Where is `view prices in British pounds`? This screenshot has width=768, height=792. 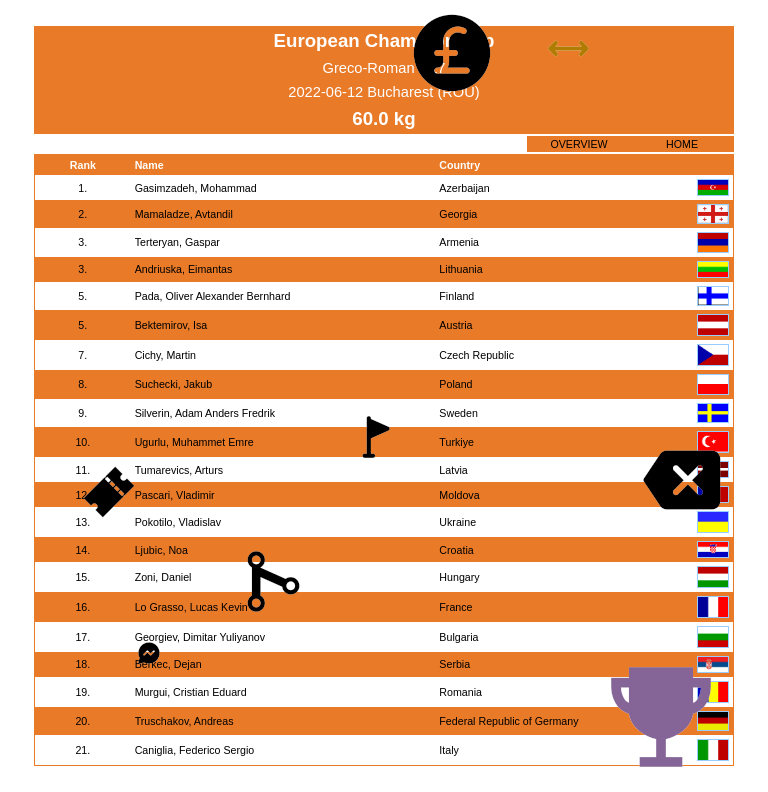 view prices in British pounds is located at coordinates (452, 53).